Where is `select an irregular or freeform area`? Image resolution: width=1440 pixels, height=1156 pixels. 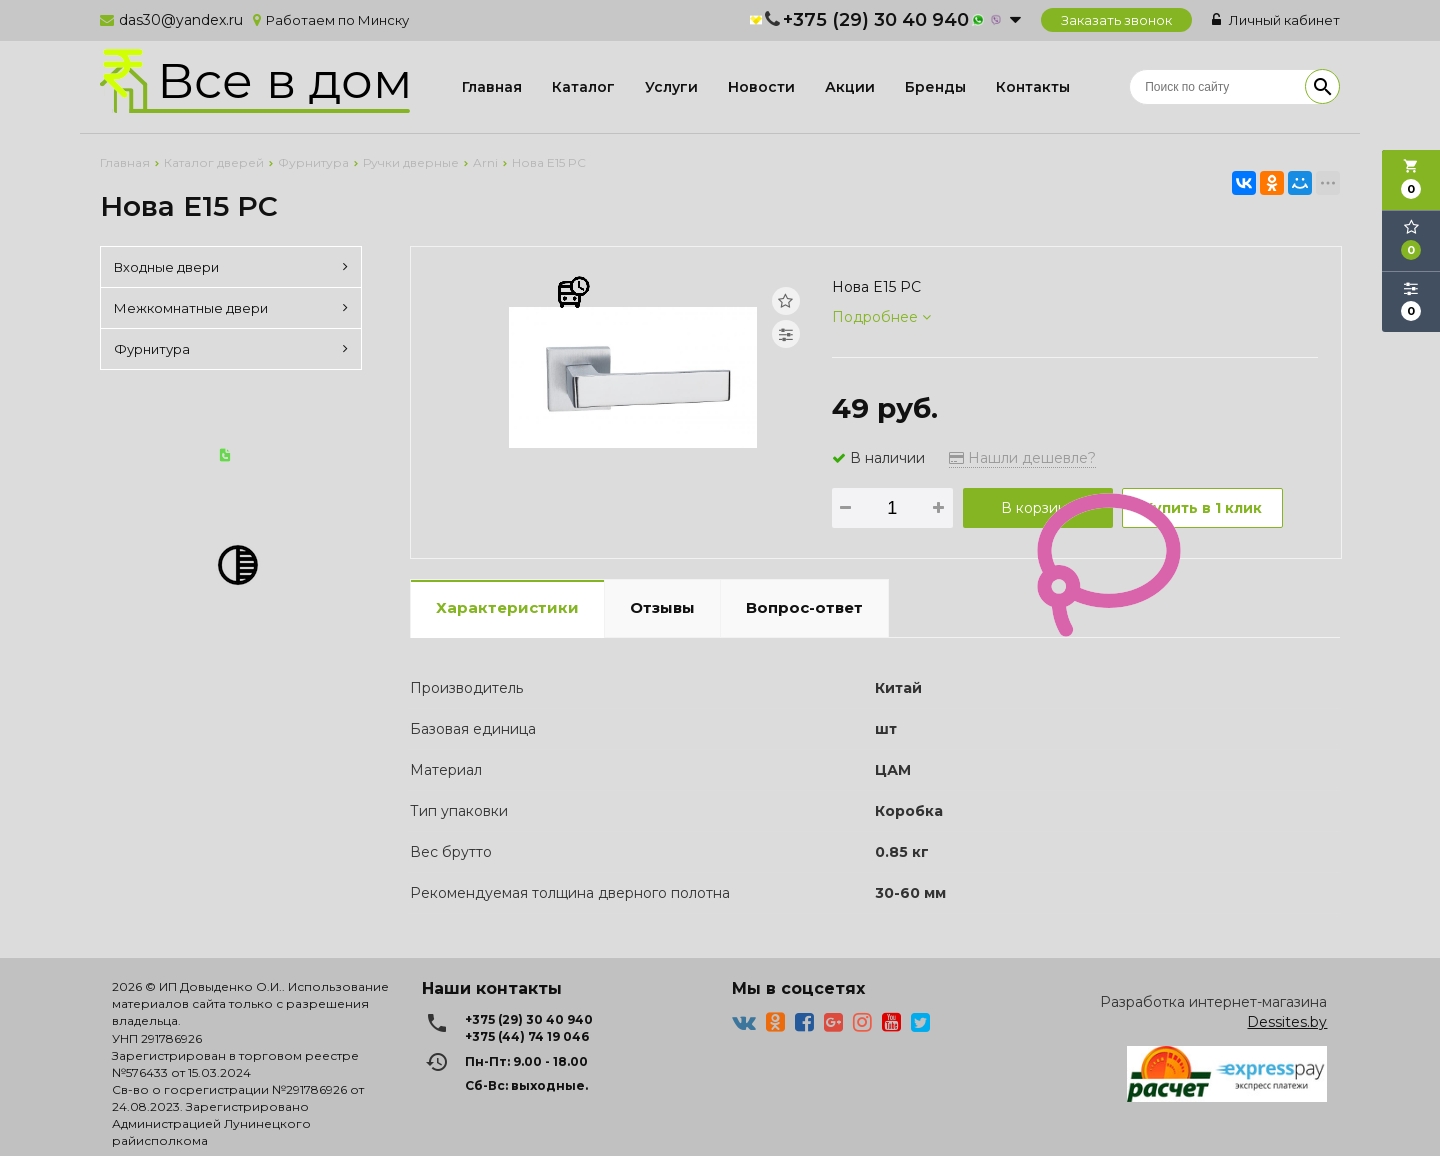
select an irregular or freeform area is located at coordinates (1109, 565).